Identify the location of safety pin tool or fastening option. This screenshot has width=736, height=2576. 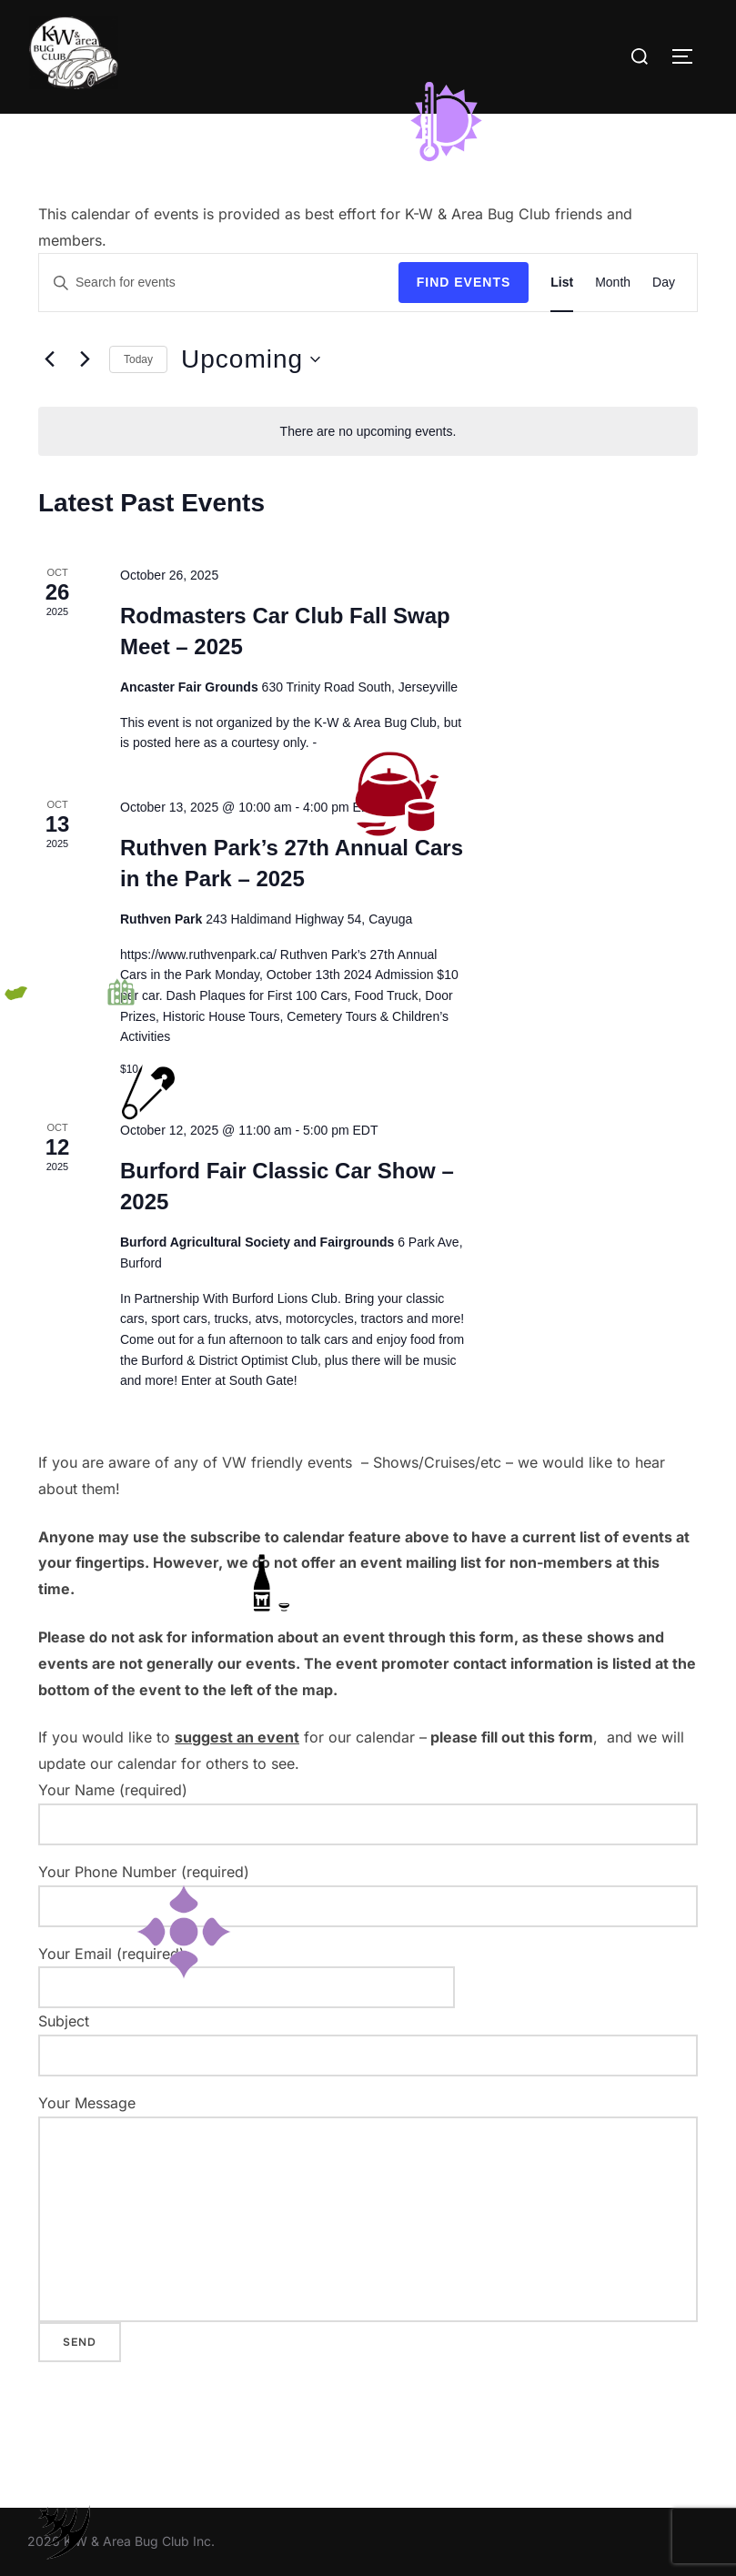
(148, 1092).